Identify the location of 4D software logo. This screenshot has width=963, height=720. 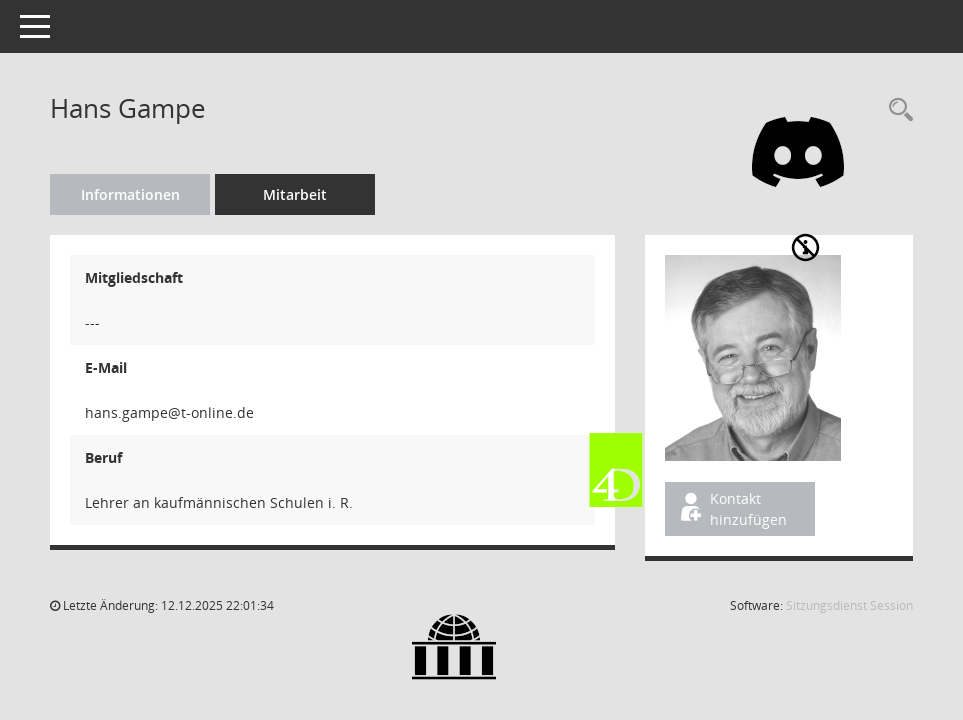
(616, 470).